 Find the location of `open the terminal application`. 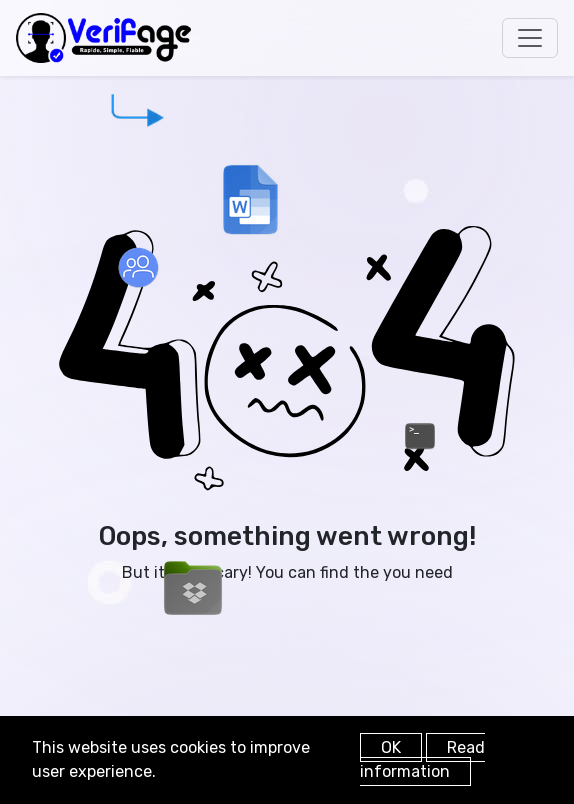

open the terminal application is located at coordinates (420, 436).